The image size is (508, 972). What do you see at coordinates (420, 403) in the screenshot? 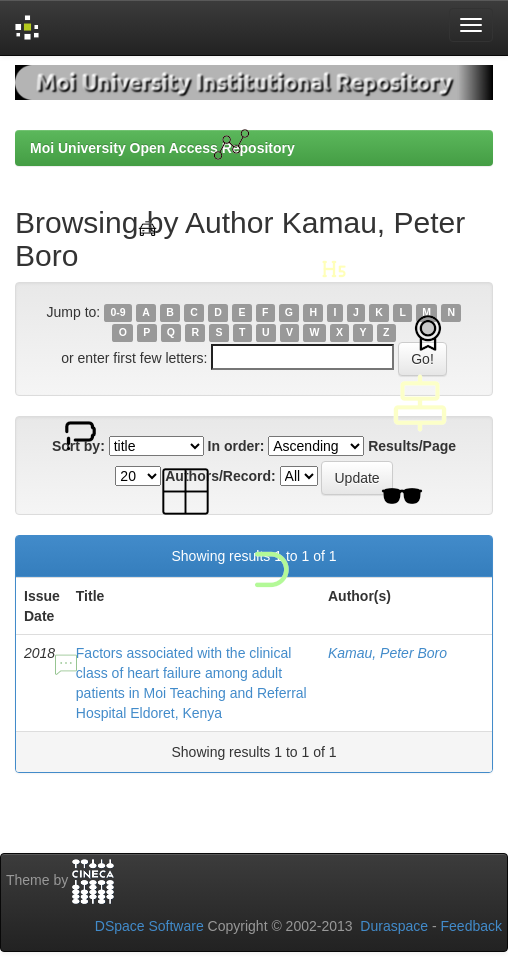
I see `align objects to horizontal center` at bounding box center [420, 403].